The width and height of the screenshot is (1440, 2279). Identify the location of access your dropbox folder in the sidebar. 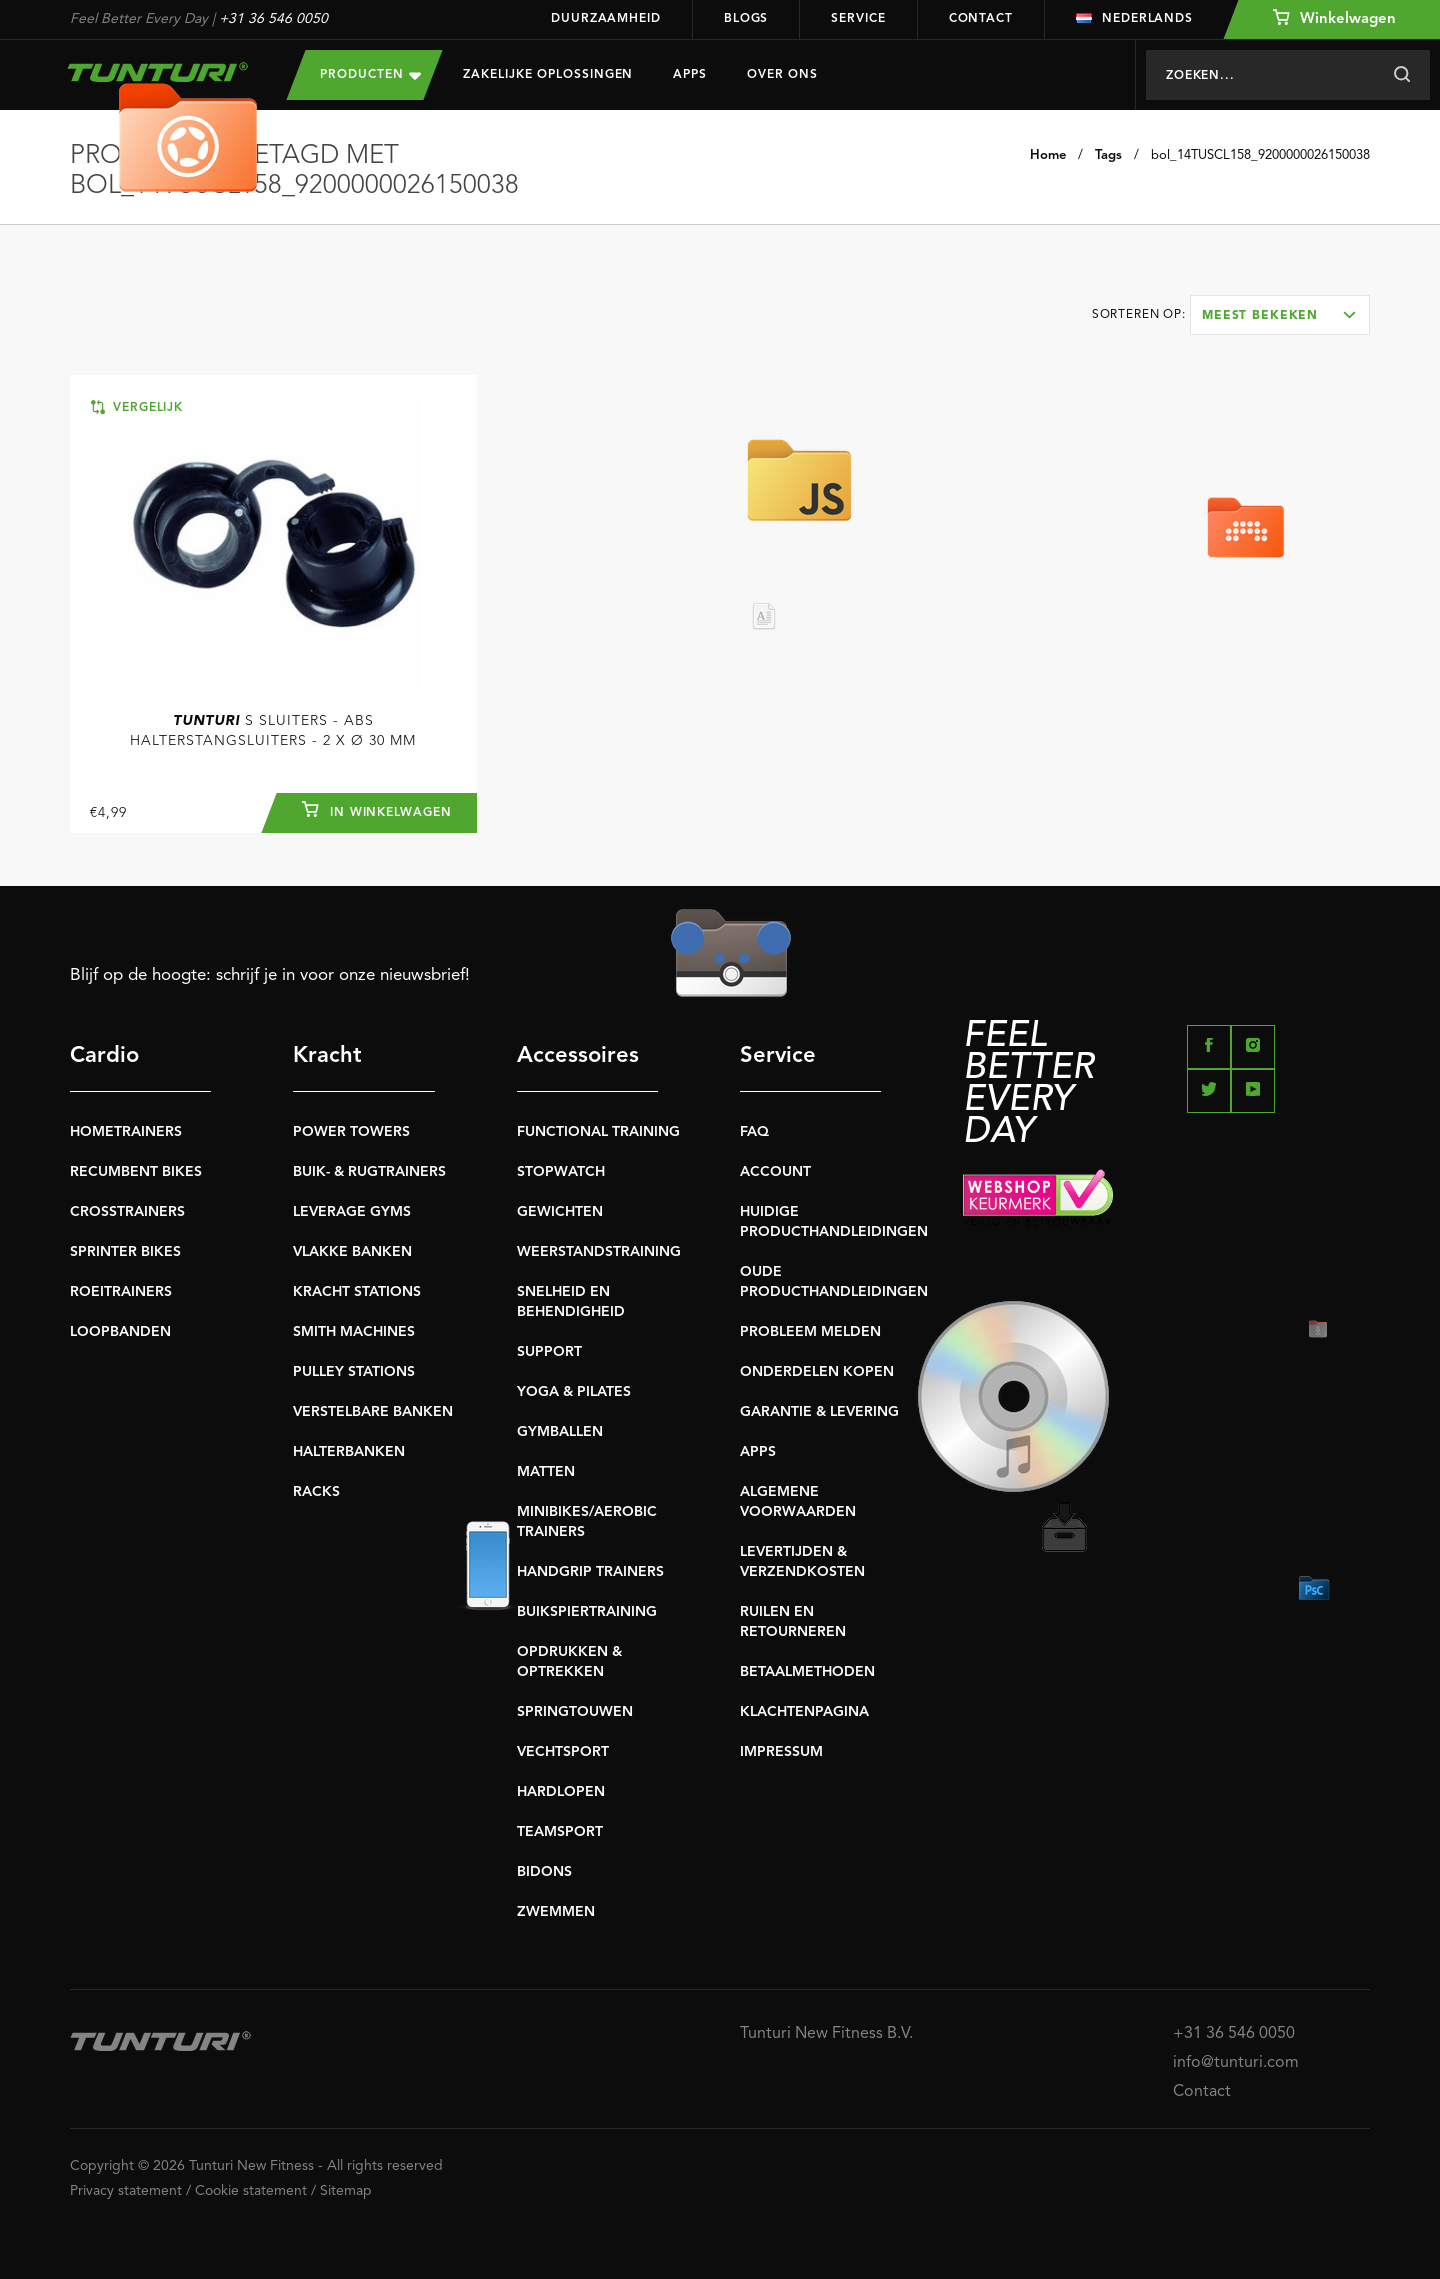
(1064, 1527).